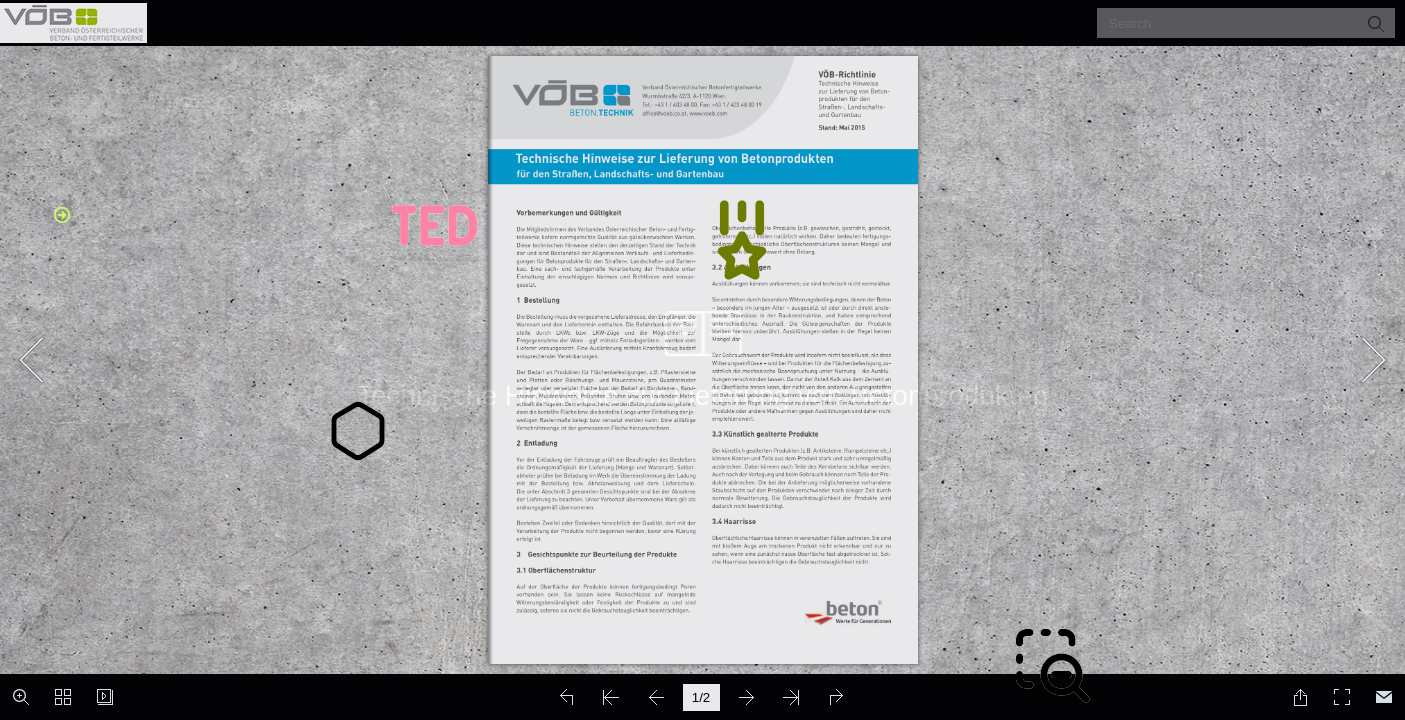 This screenshot has width=1405, height=720. I want to click on go to next item or step, so click(62, 215).